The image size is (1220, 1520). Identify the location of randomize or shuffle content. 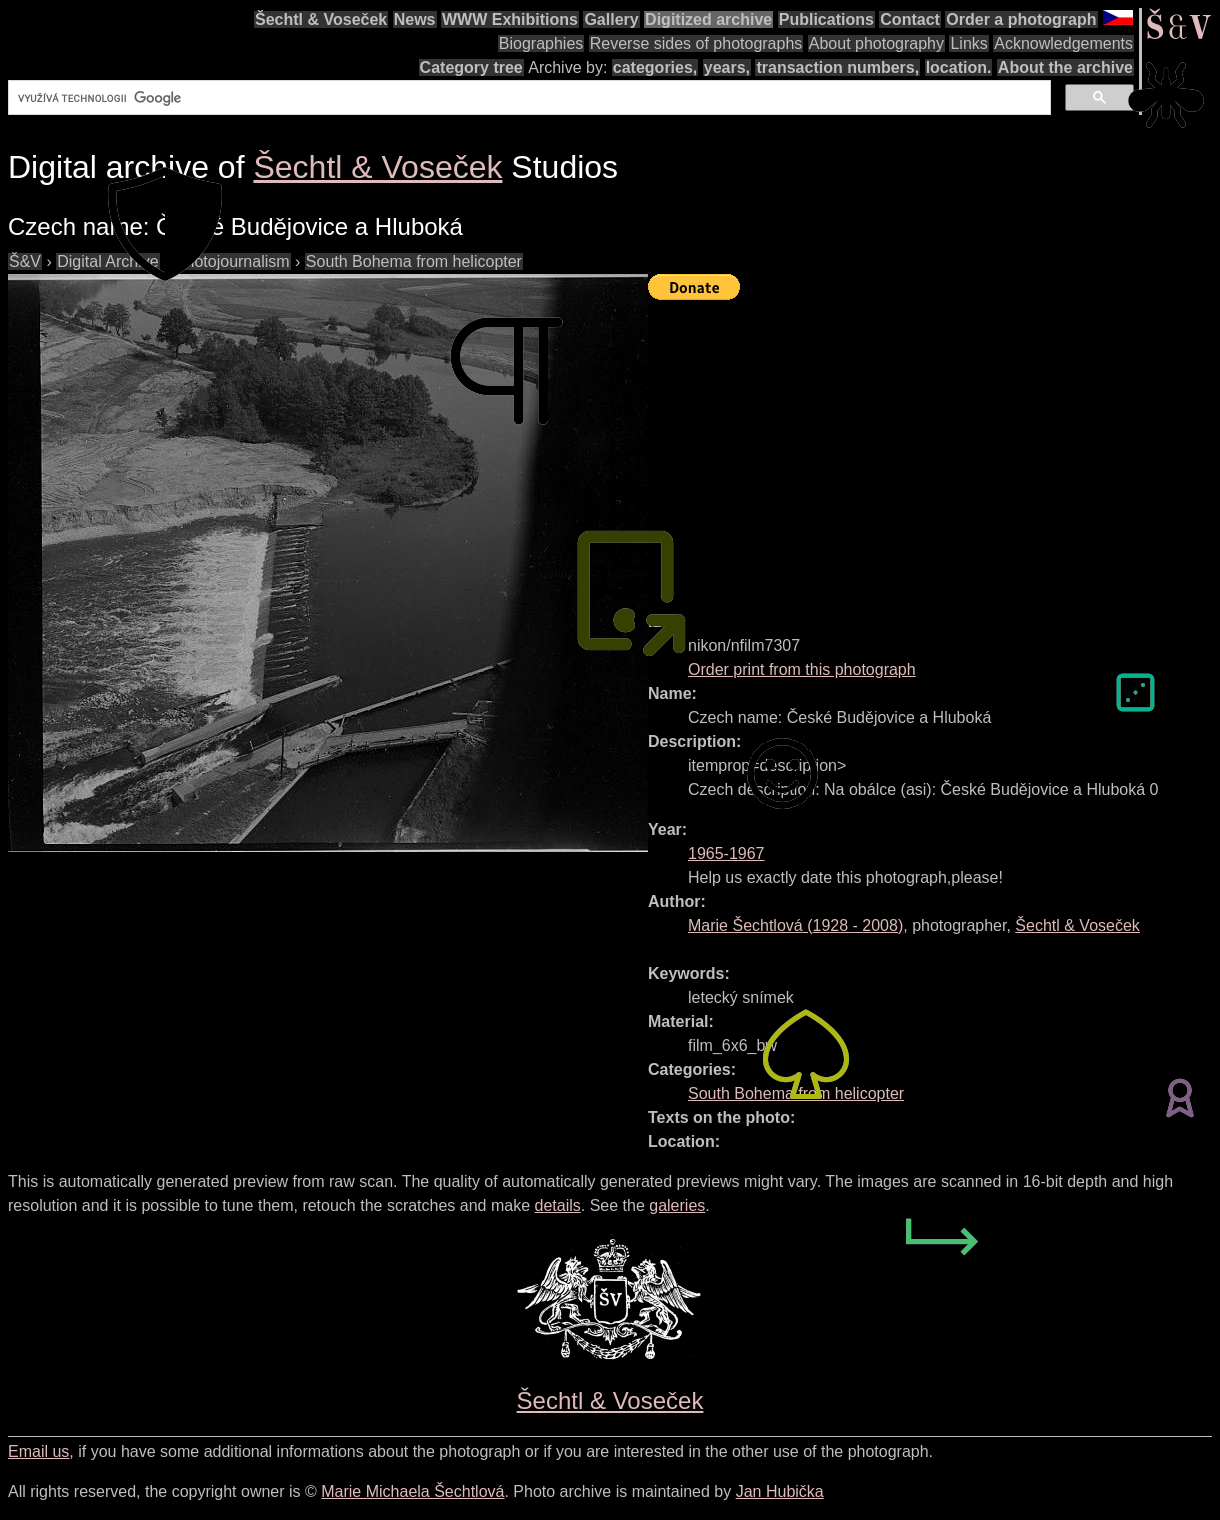
(1135, 692).